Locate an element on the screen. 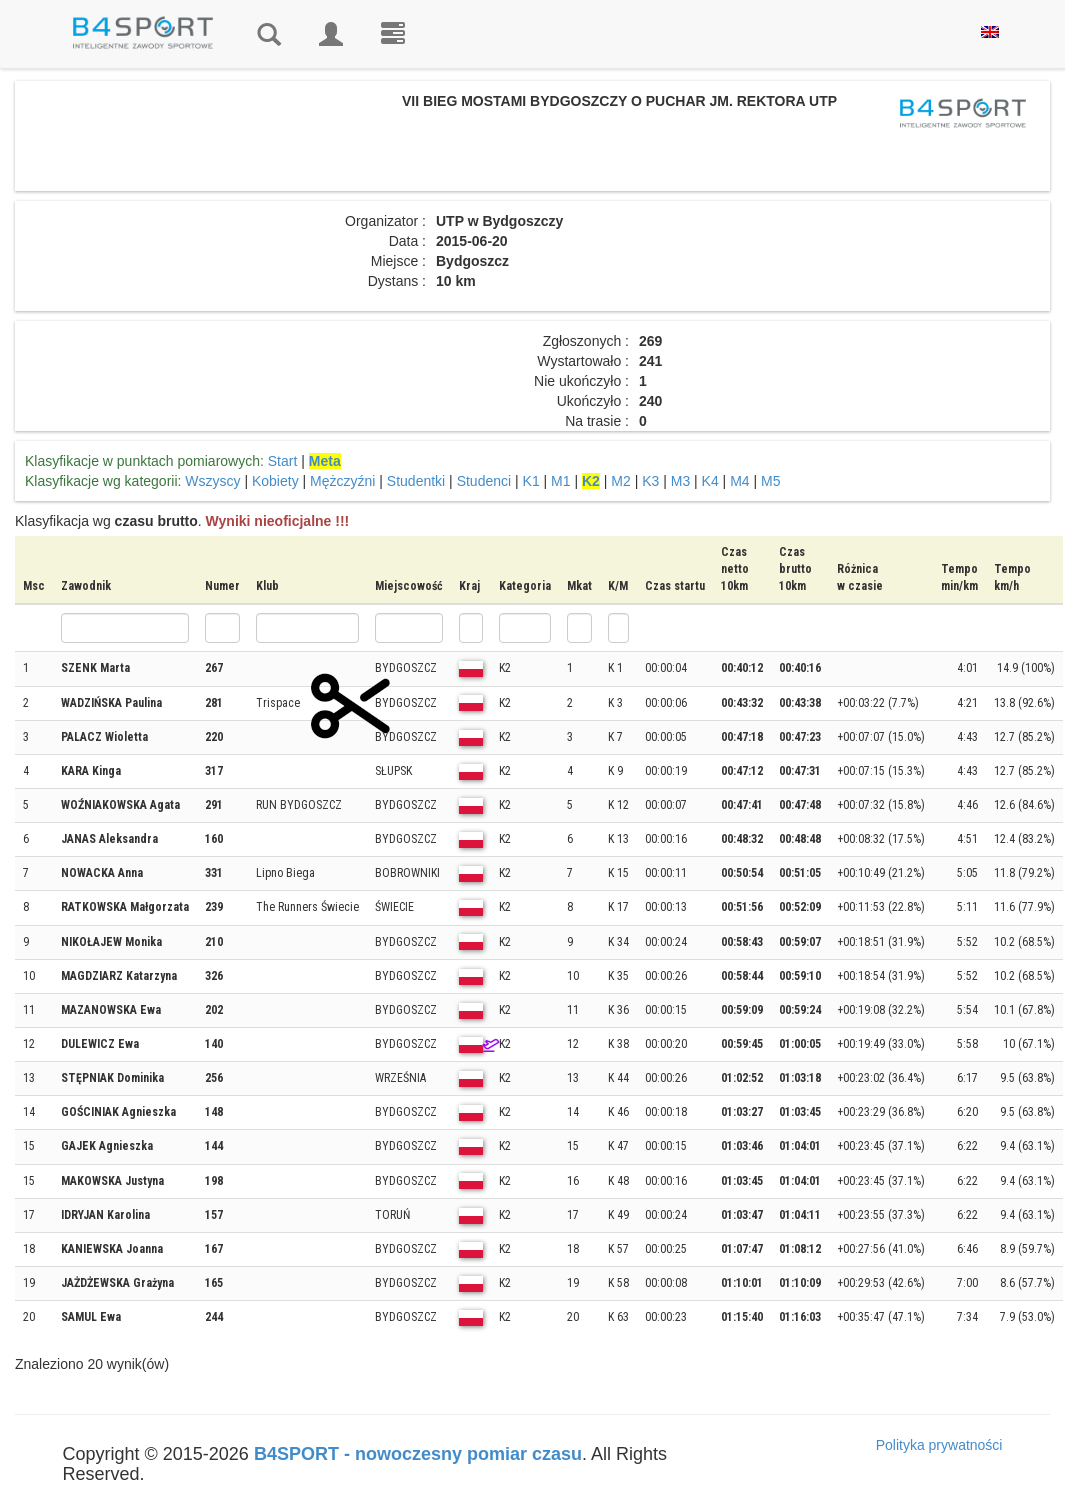 This screenshot has height=1495, width=1065. departing flight status indicator is located at coordinates (491, 1045).